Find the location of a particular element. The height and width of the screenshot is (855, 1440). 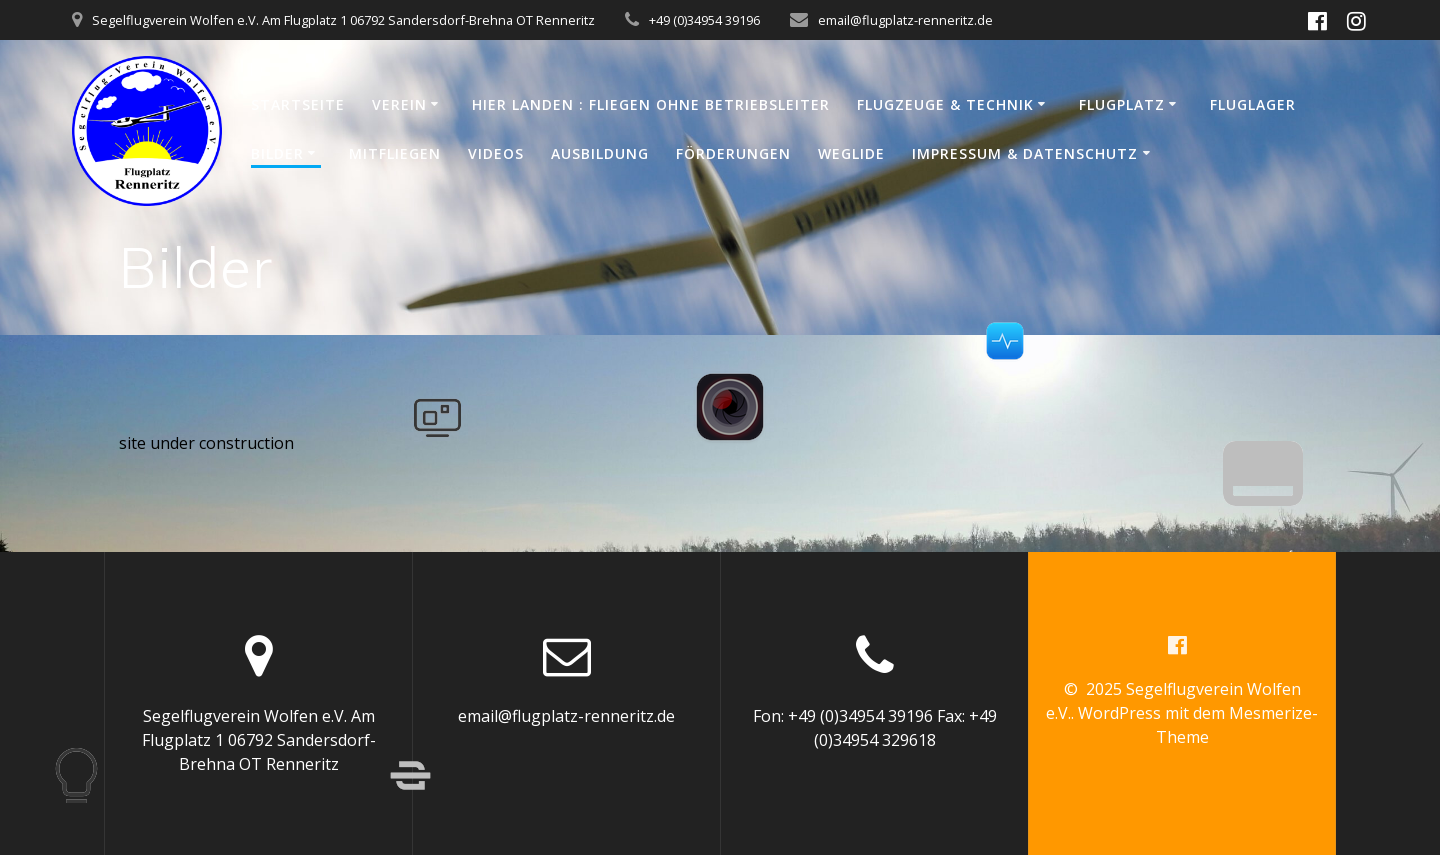

open wxcas network statistics monitor is located at coordinates (1005, 341).